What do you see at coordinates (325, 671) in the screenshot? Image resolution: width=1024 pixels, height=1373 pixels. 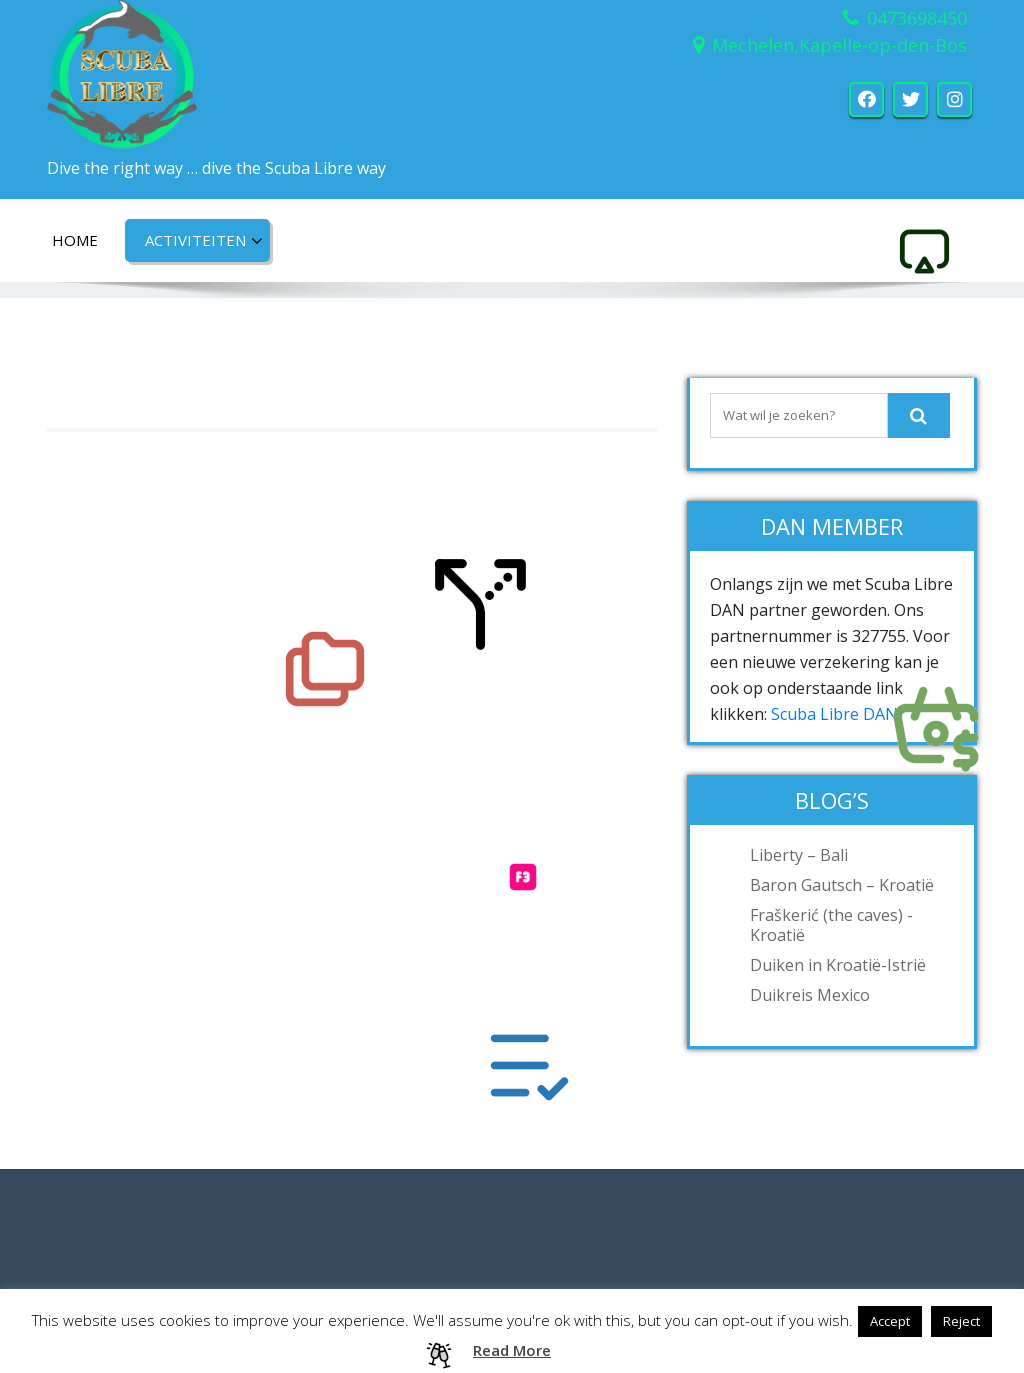 I see `browse all folders` at bounding box center [325, 671].